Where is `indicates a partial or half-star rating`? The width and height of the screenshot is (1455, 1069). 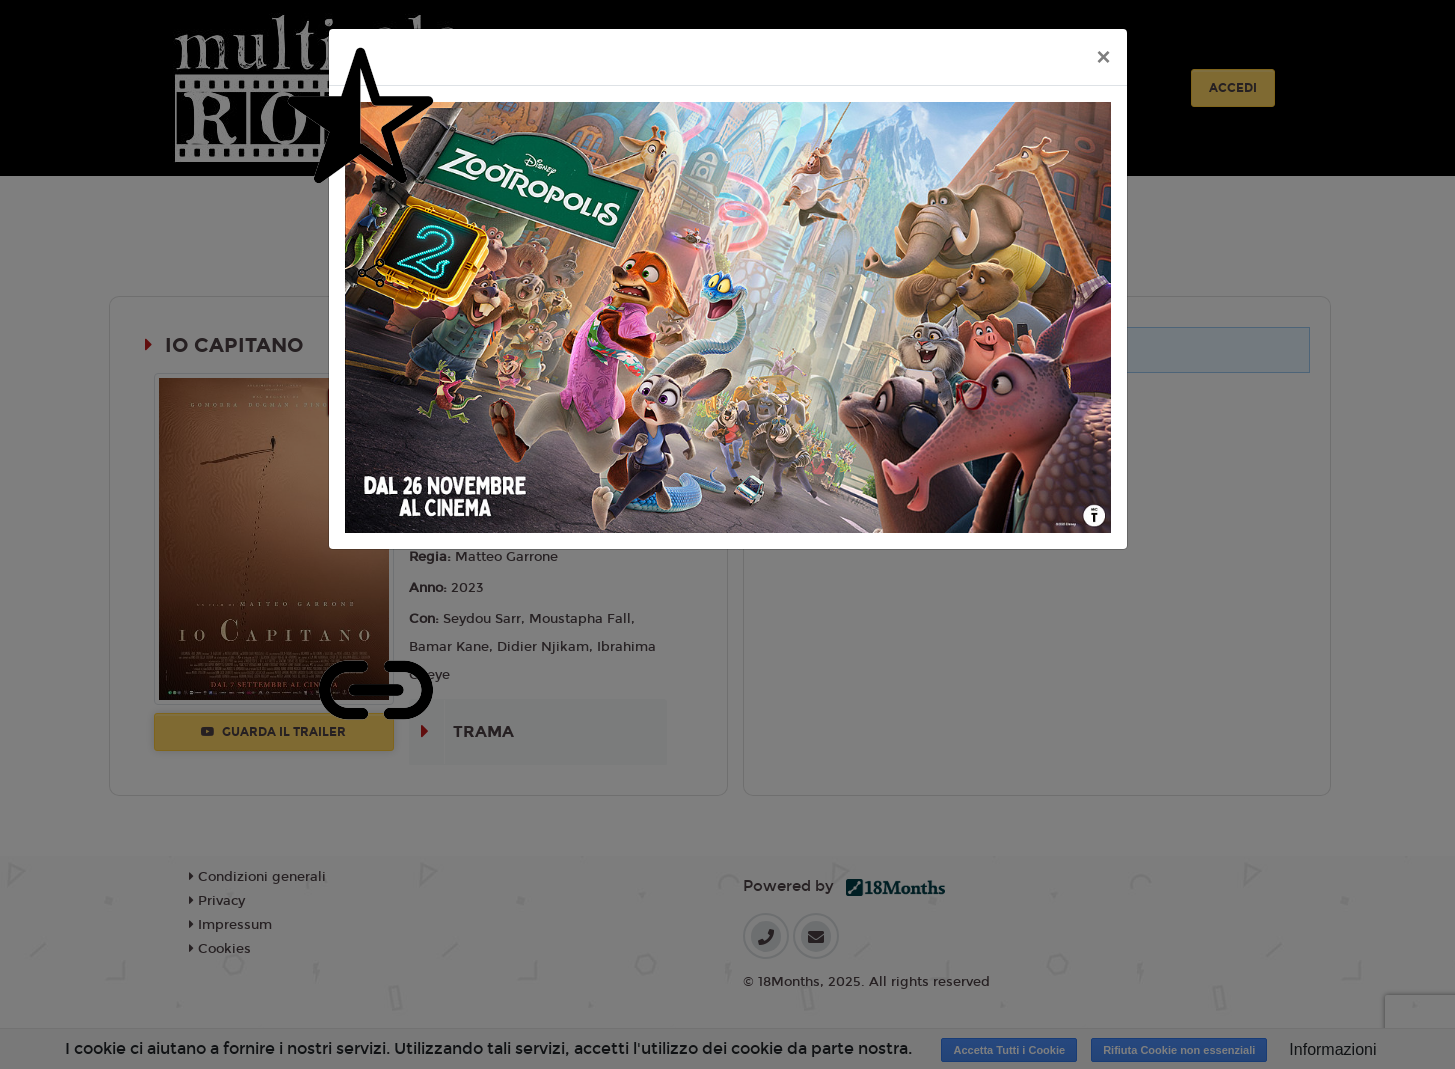 indicates a partial or half-star rating is located at coordinates (360, 115).